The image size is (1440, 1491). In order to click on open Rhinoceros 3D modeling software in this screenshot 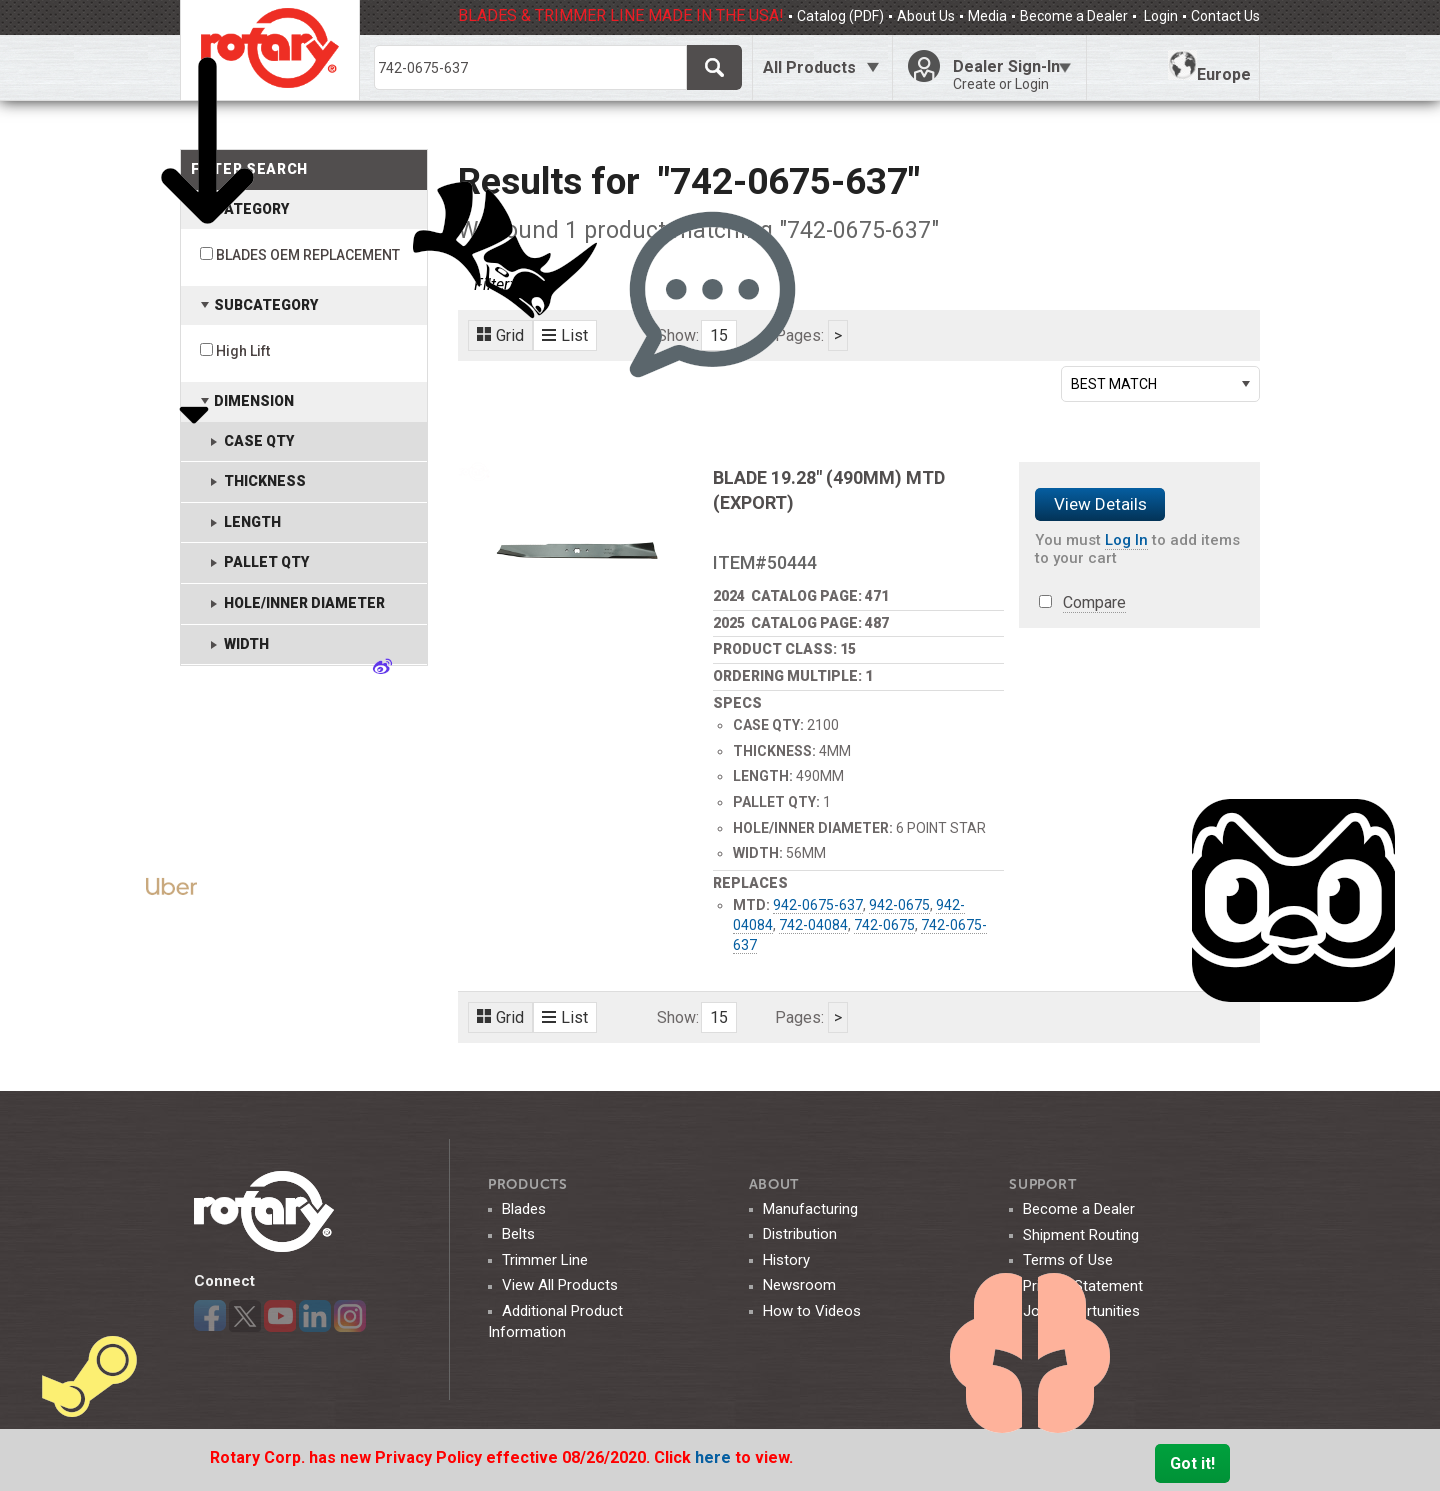, I will do `click(505, 250)`.